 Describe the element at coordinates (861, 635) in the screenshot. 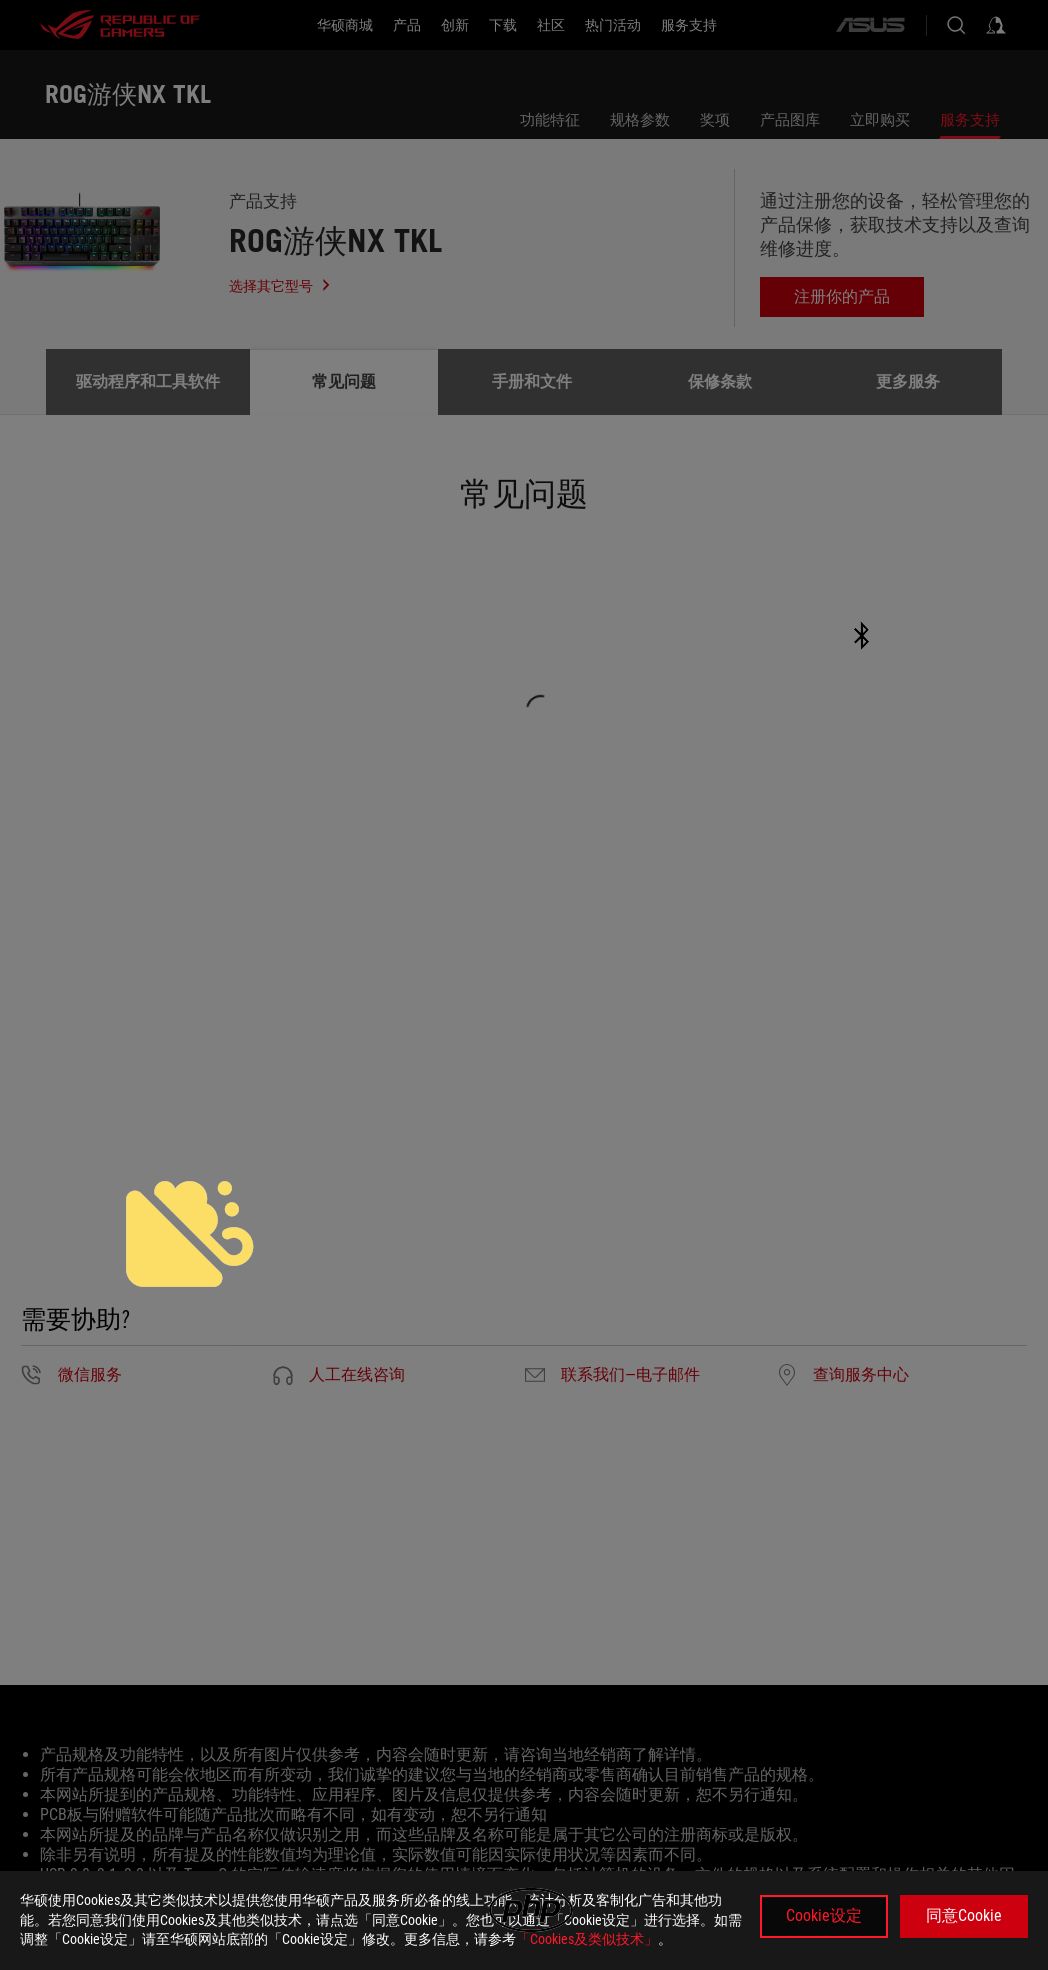

I see `bluetooth connectivity status` at that location.